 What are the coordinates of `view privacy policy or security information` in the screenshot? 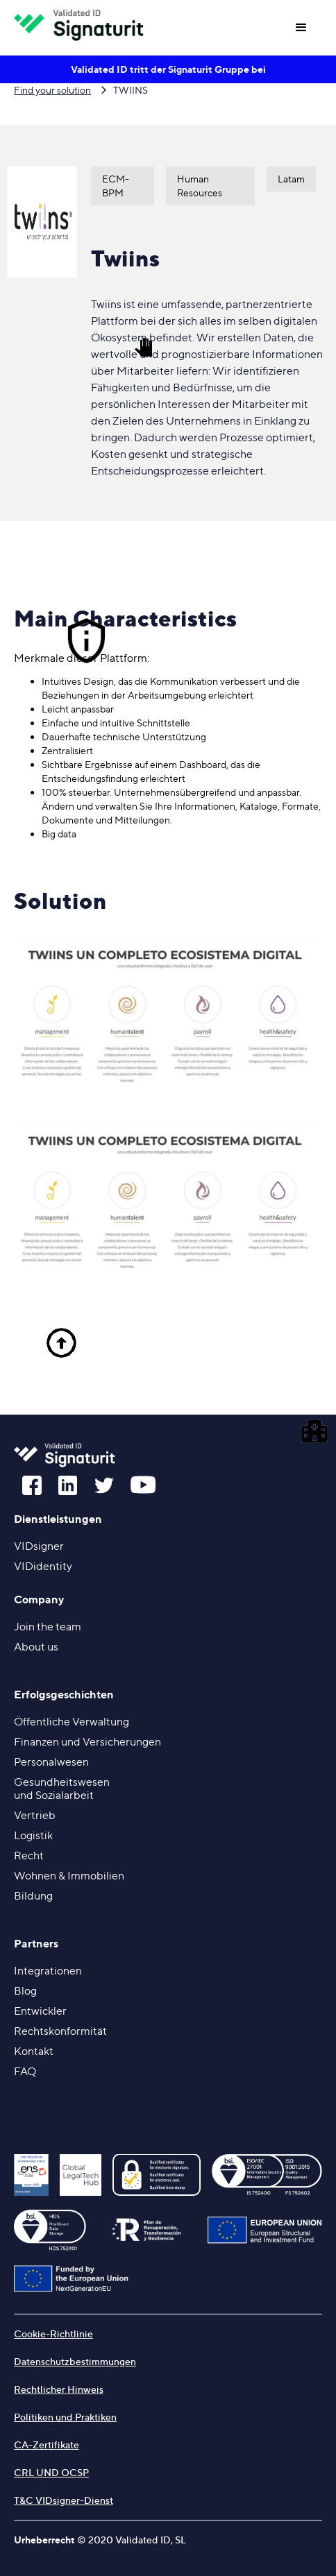 It's located at (86, 640).